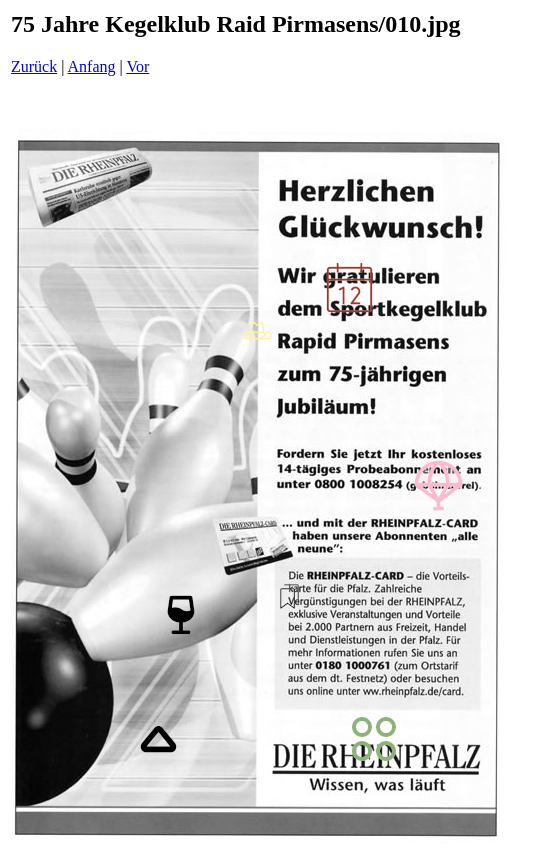 The width and height of the screenshot is (551, 861). Describe the element at coordinates (289, 596) in the screenshot. I see `view saved bookmarks` at that location.